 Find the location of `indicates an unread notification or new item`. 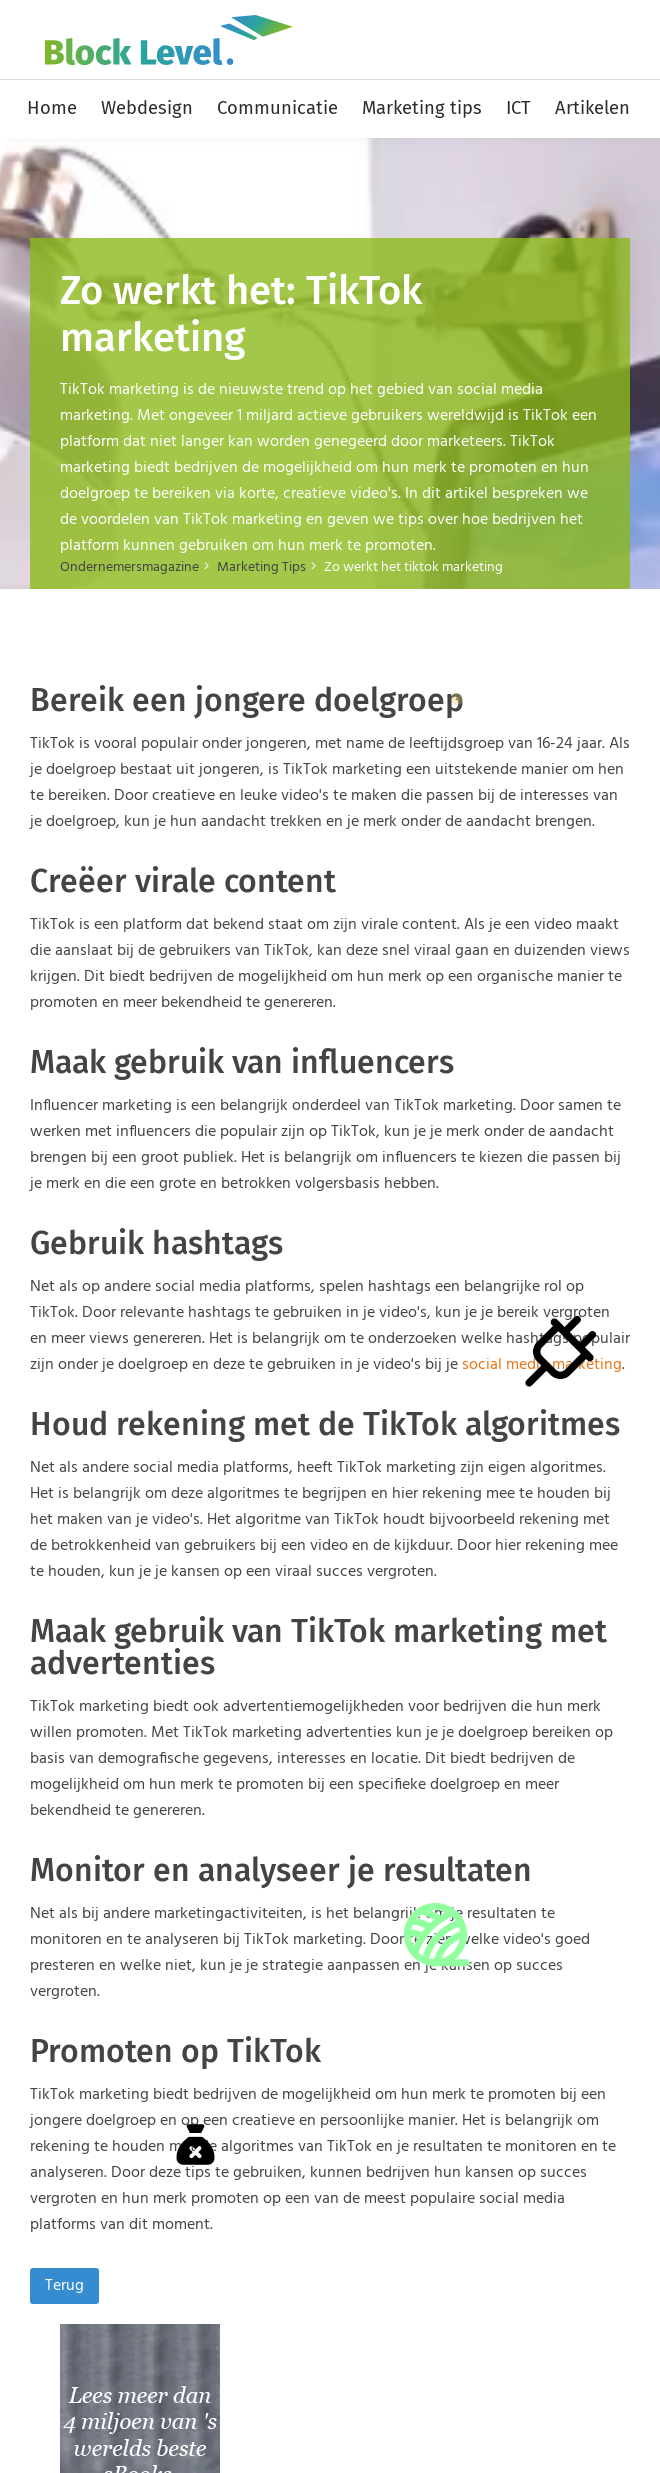

indicates an unread notification or new item is located at coordinates (457, 699).